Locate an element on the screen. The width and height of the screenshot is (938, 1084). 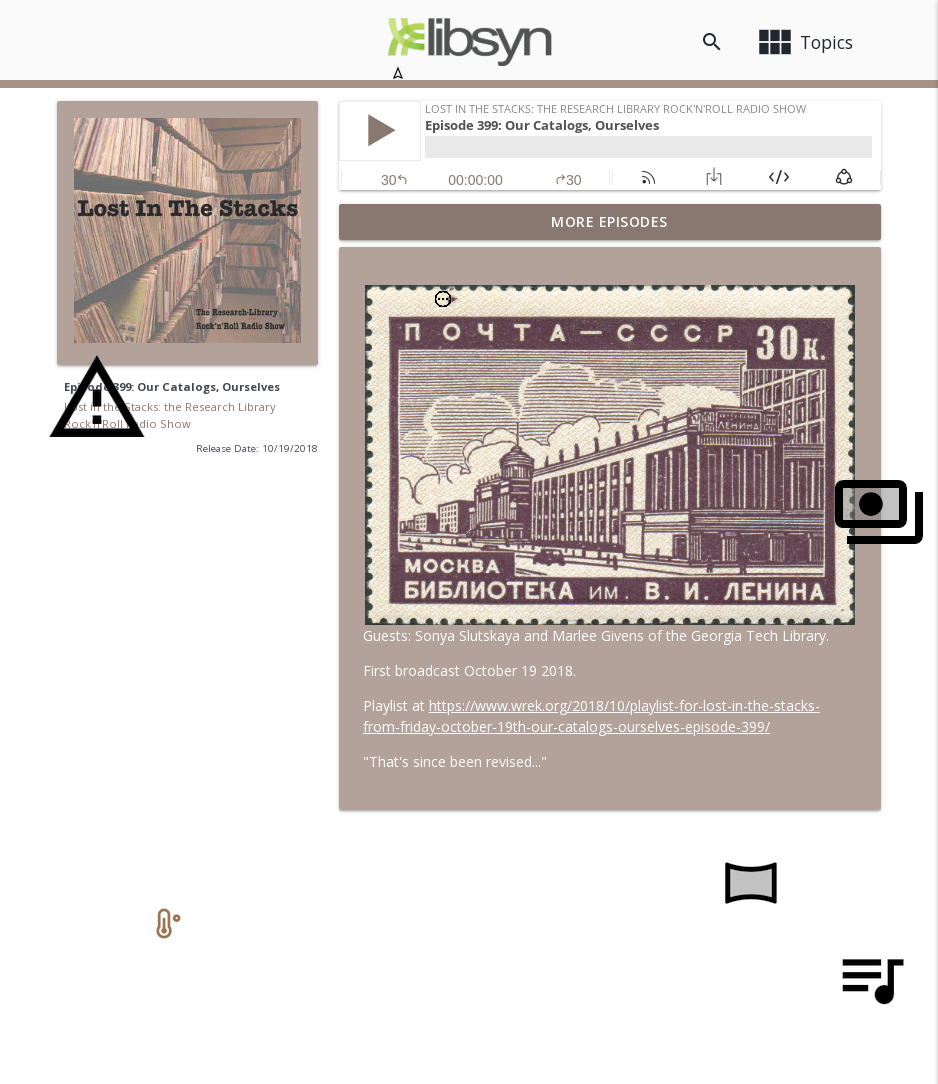
switch to panorama photo mode is located at coordinates (751, 883).